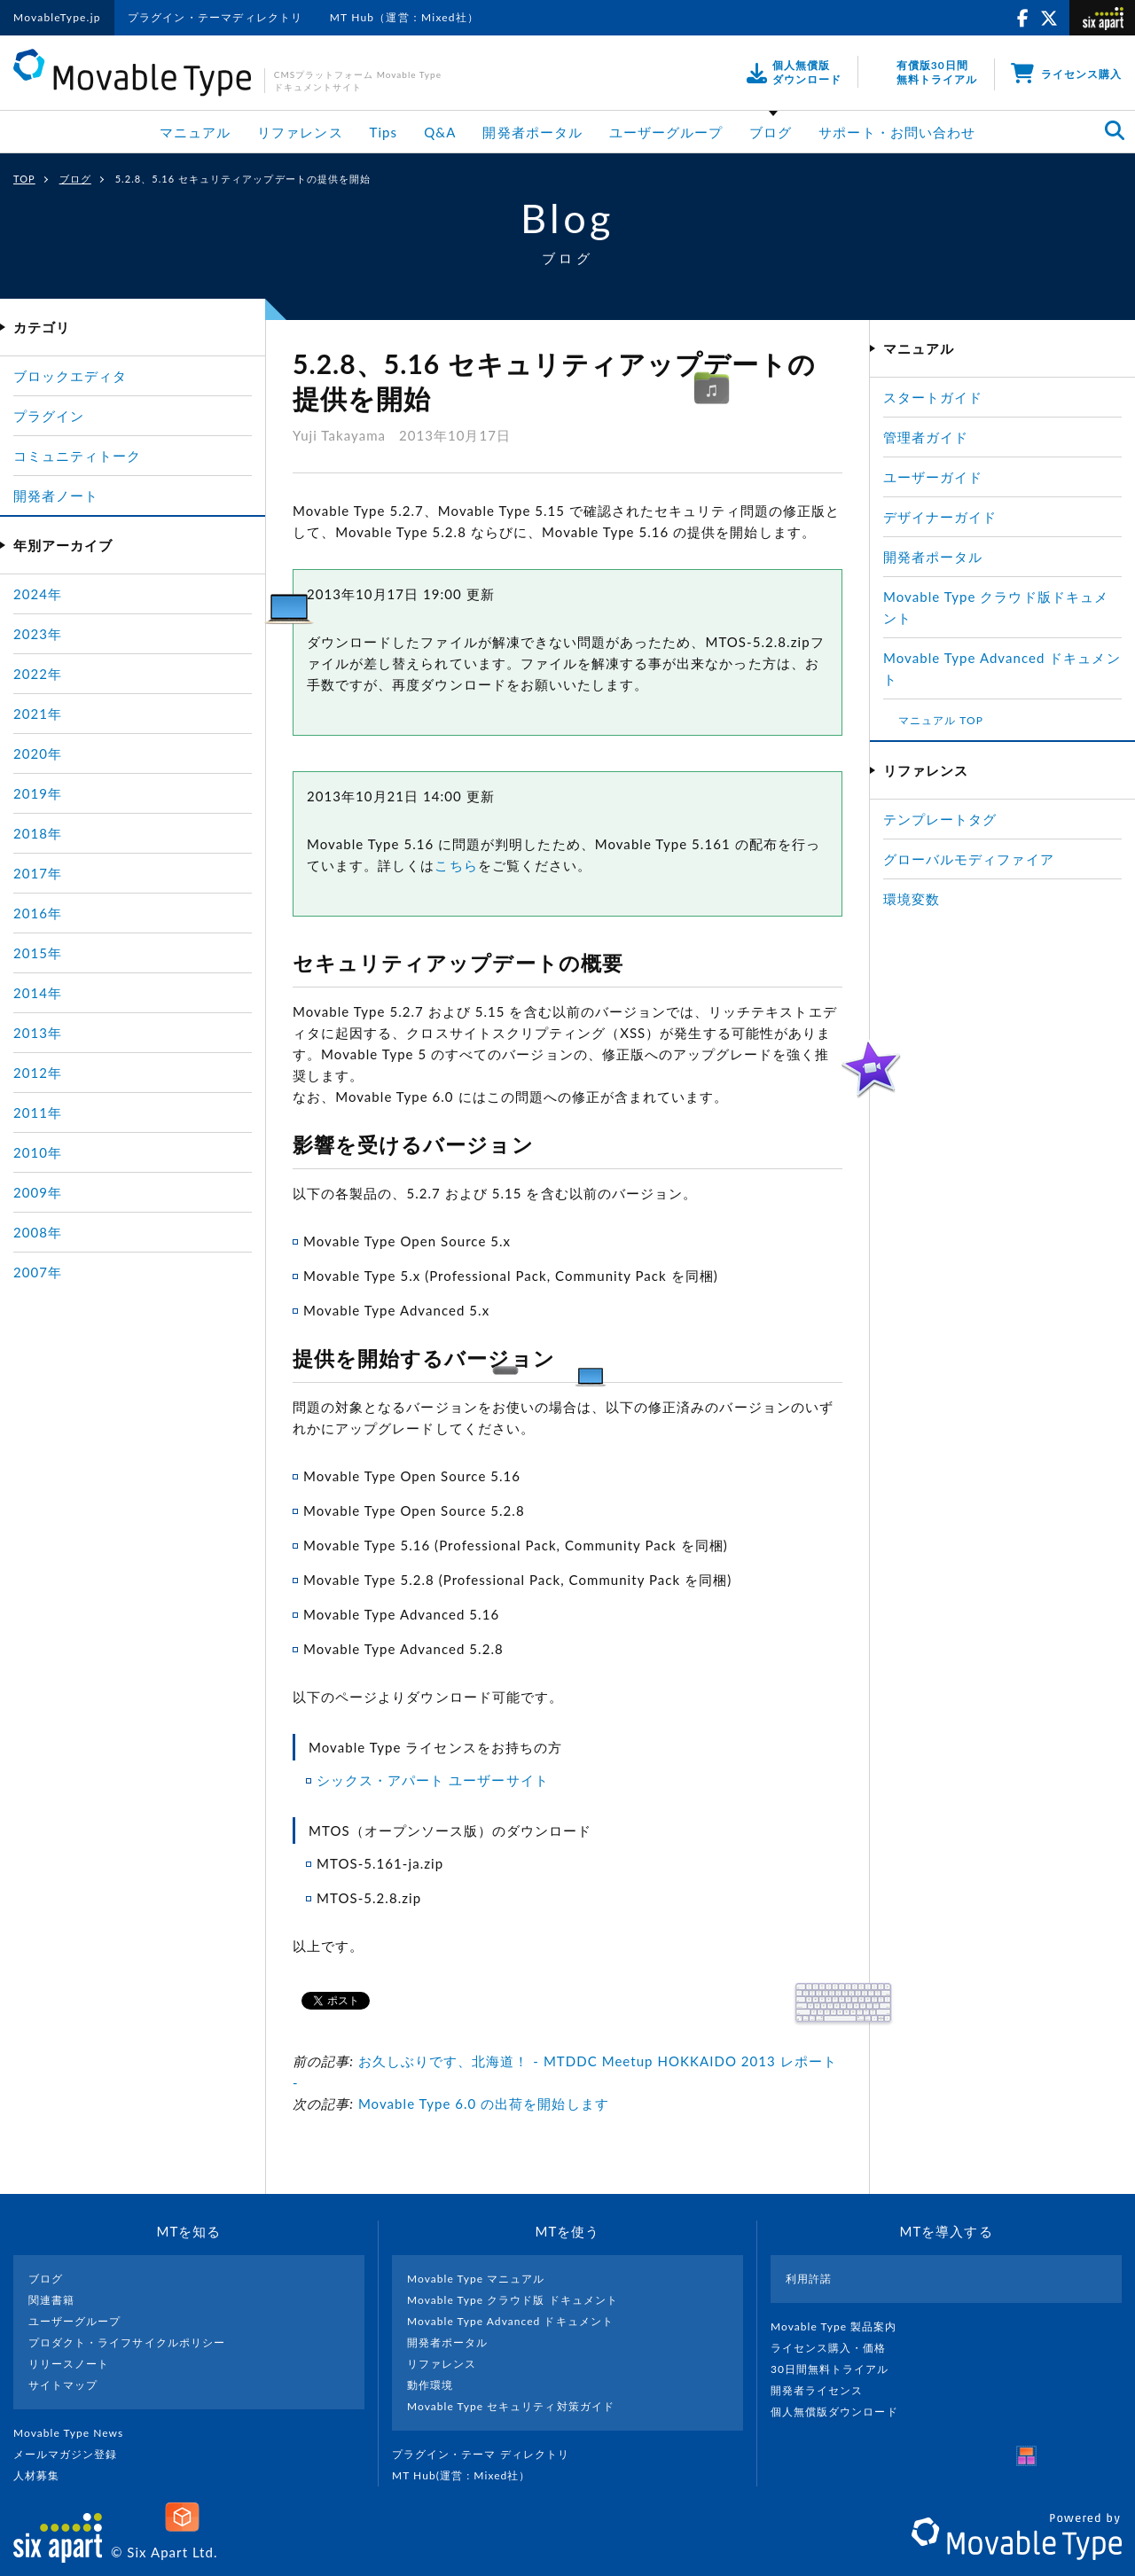 The width and height of the screenshot is (1135, 2576). What do you see at coordinates (289, 605) in the screenshot?
I see `represents a macbook device in system settings` at bounding box center [289, 605].